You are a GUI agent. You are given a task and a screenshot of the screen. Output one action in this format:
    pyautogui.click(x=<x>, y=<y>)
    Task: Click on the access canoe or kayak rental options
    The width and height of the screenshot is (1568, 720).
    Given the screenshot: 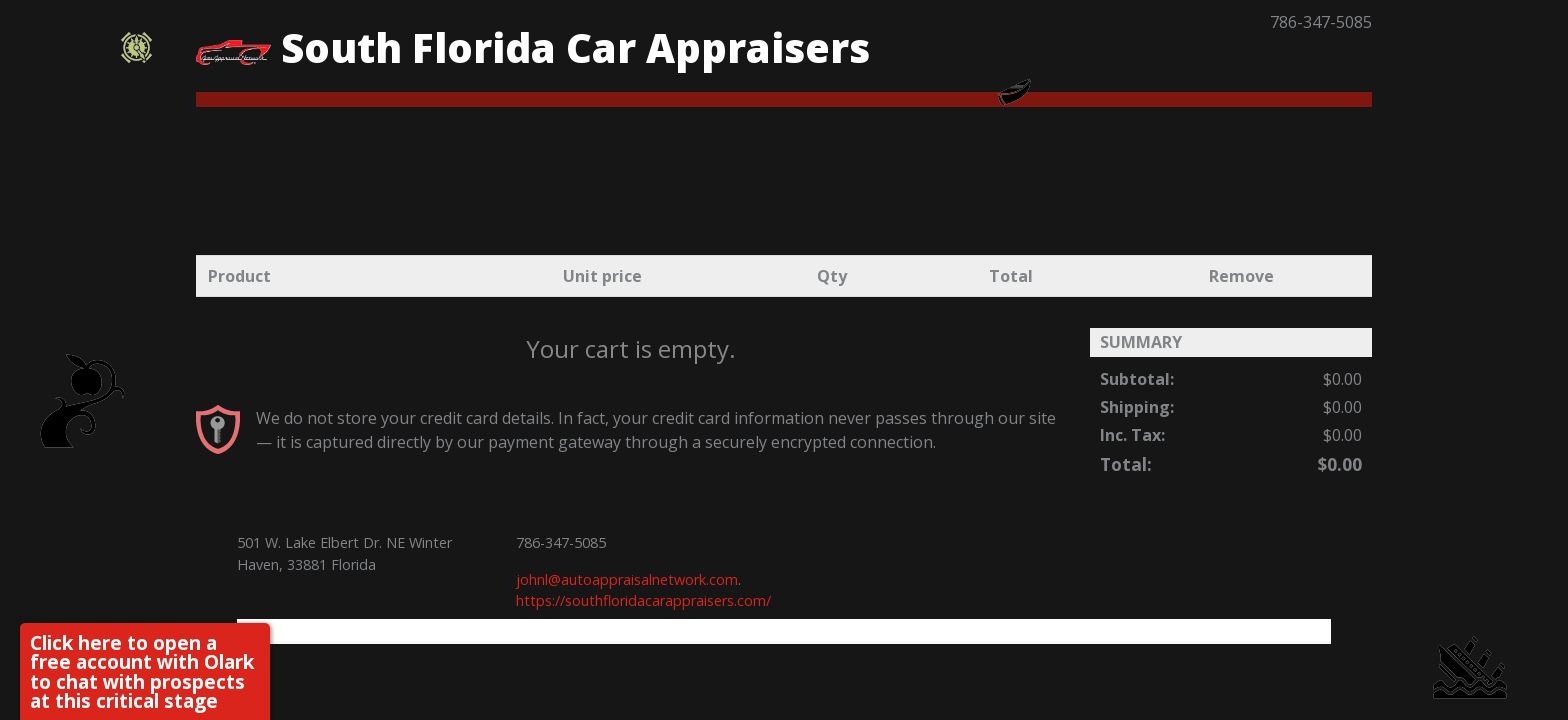 What is the action you would take?
    pyautogui.click(x=1014, y=92)
    